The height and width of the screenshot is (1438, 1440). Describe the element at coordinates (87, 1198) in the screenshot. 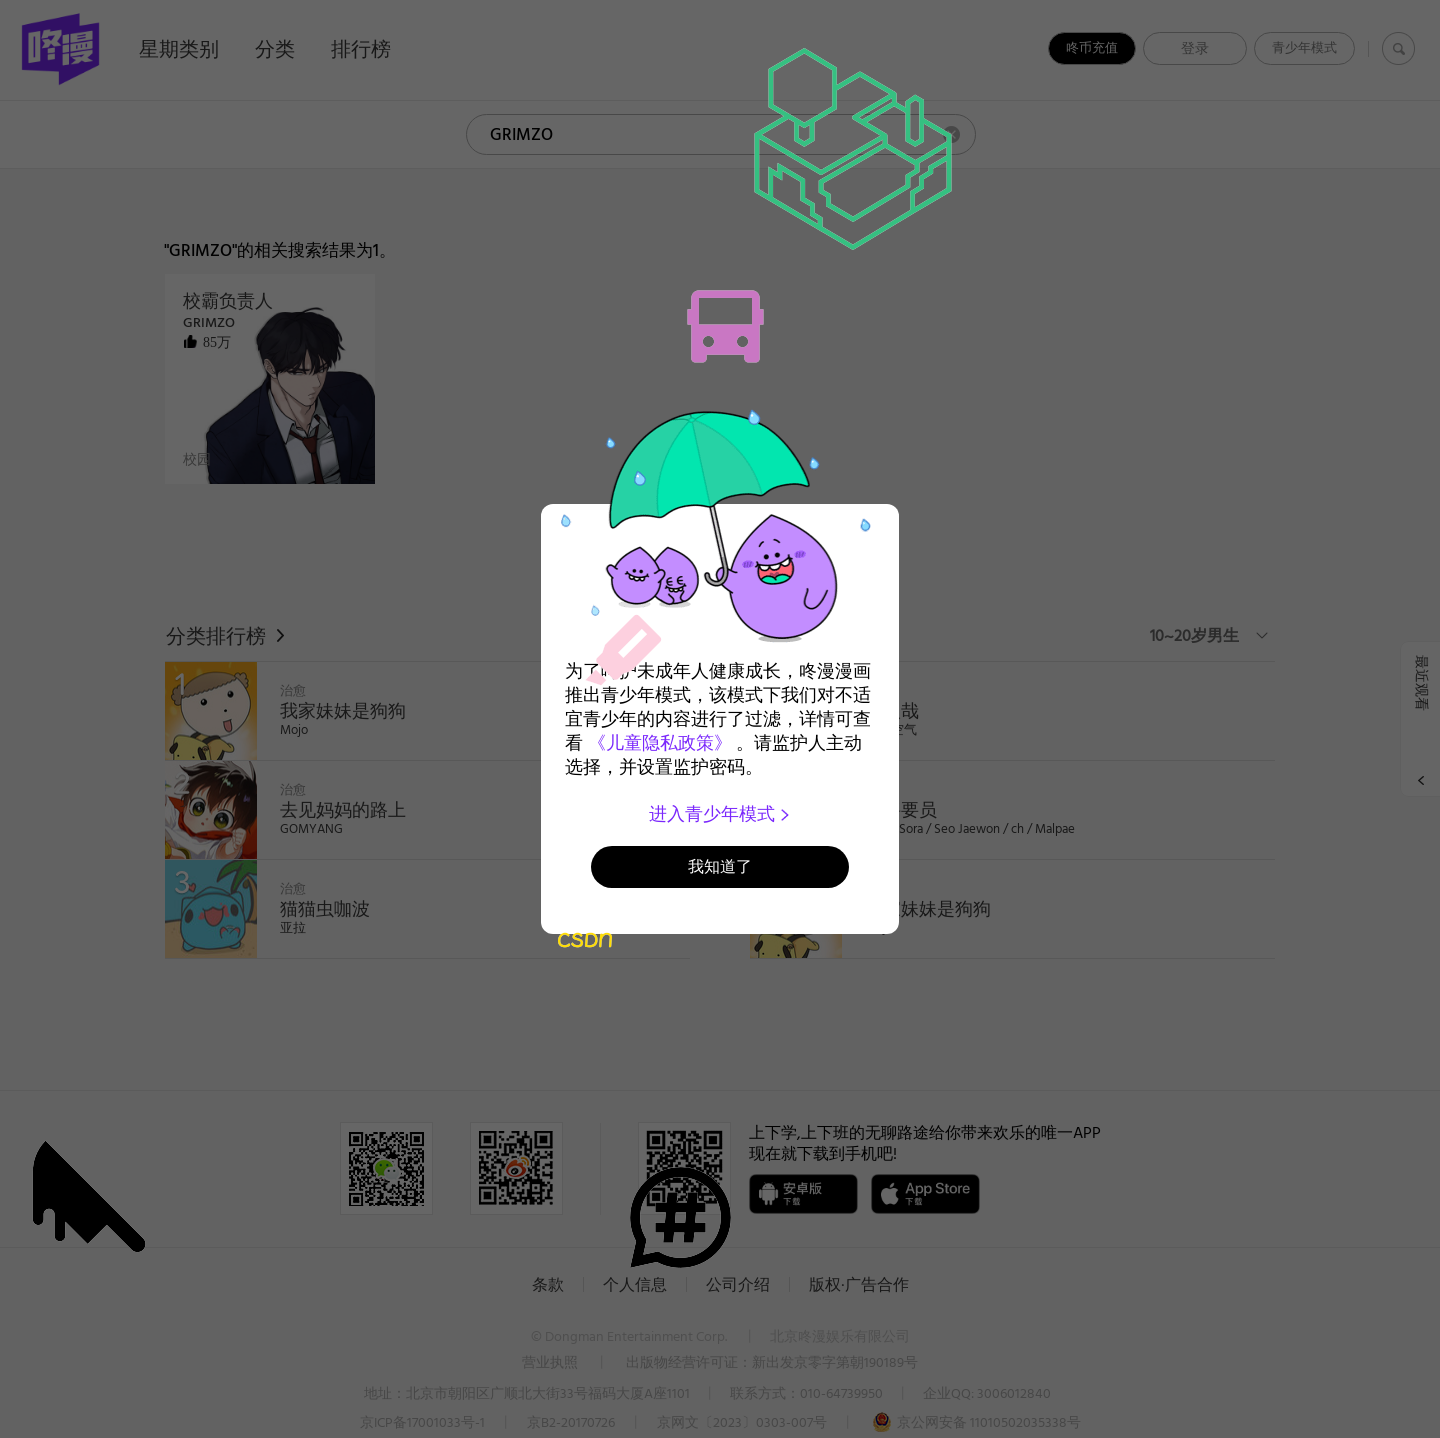

I see `indicates mature or violent content warning` at that location.